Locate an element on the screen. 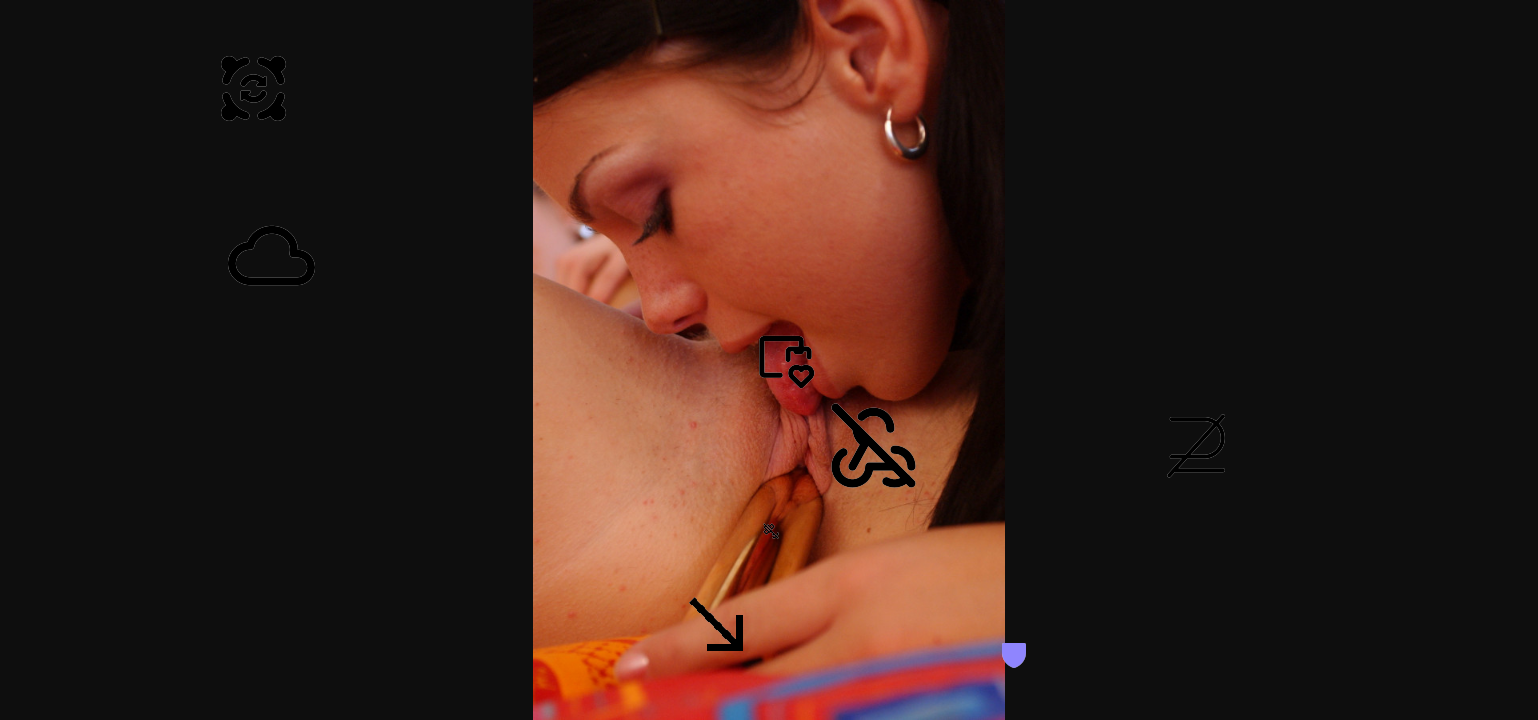  satellite connection unavailable is located at coordinates (771, 531).